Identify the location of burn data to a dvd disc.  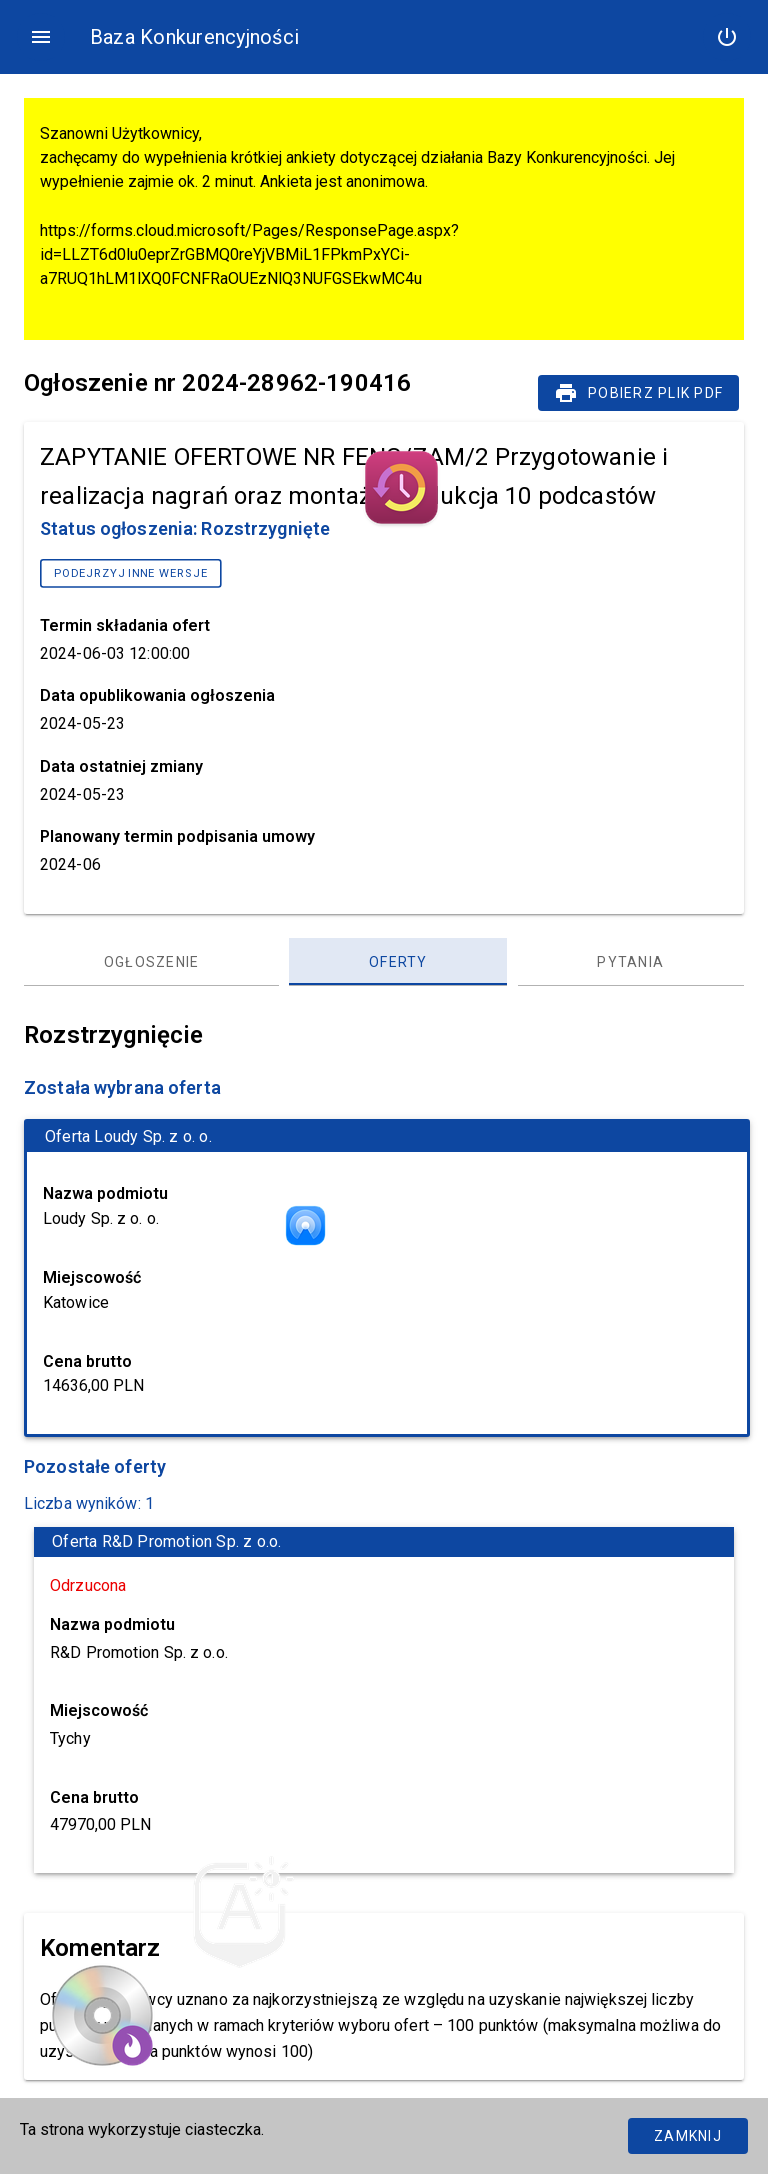
(102, 2015).